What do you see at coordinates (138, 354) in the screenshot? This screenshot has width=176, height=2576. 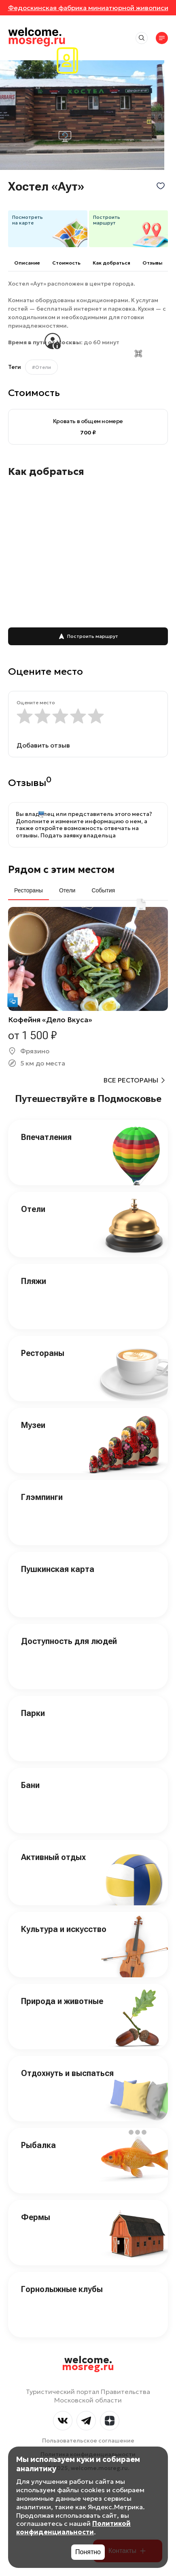 I see `open gnome boxes virtual machine manager` at bounding box center [138, 354].